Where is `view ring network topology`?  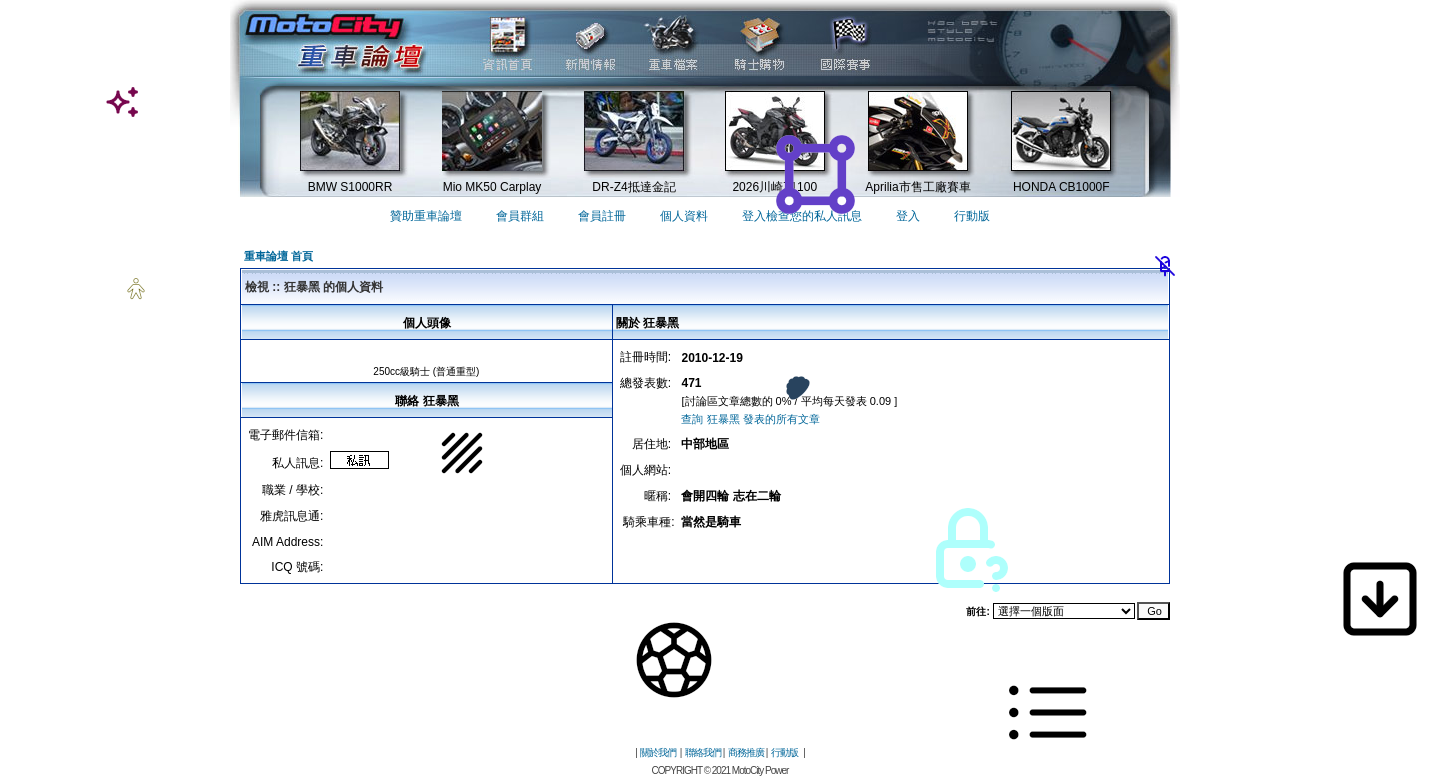
view ring network topology is located at coordinates (815, 174).